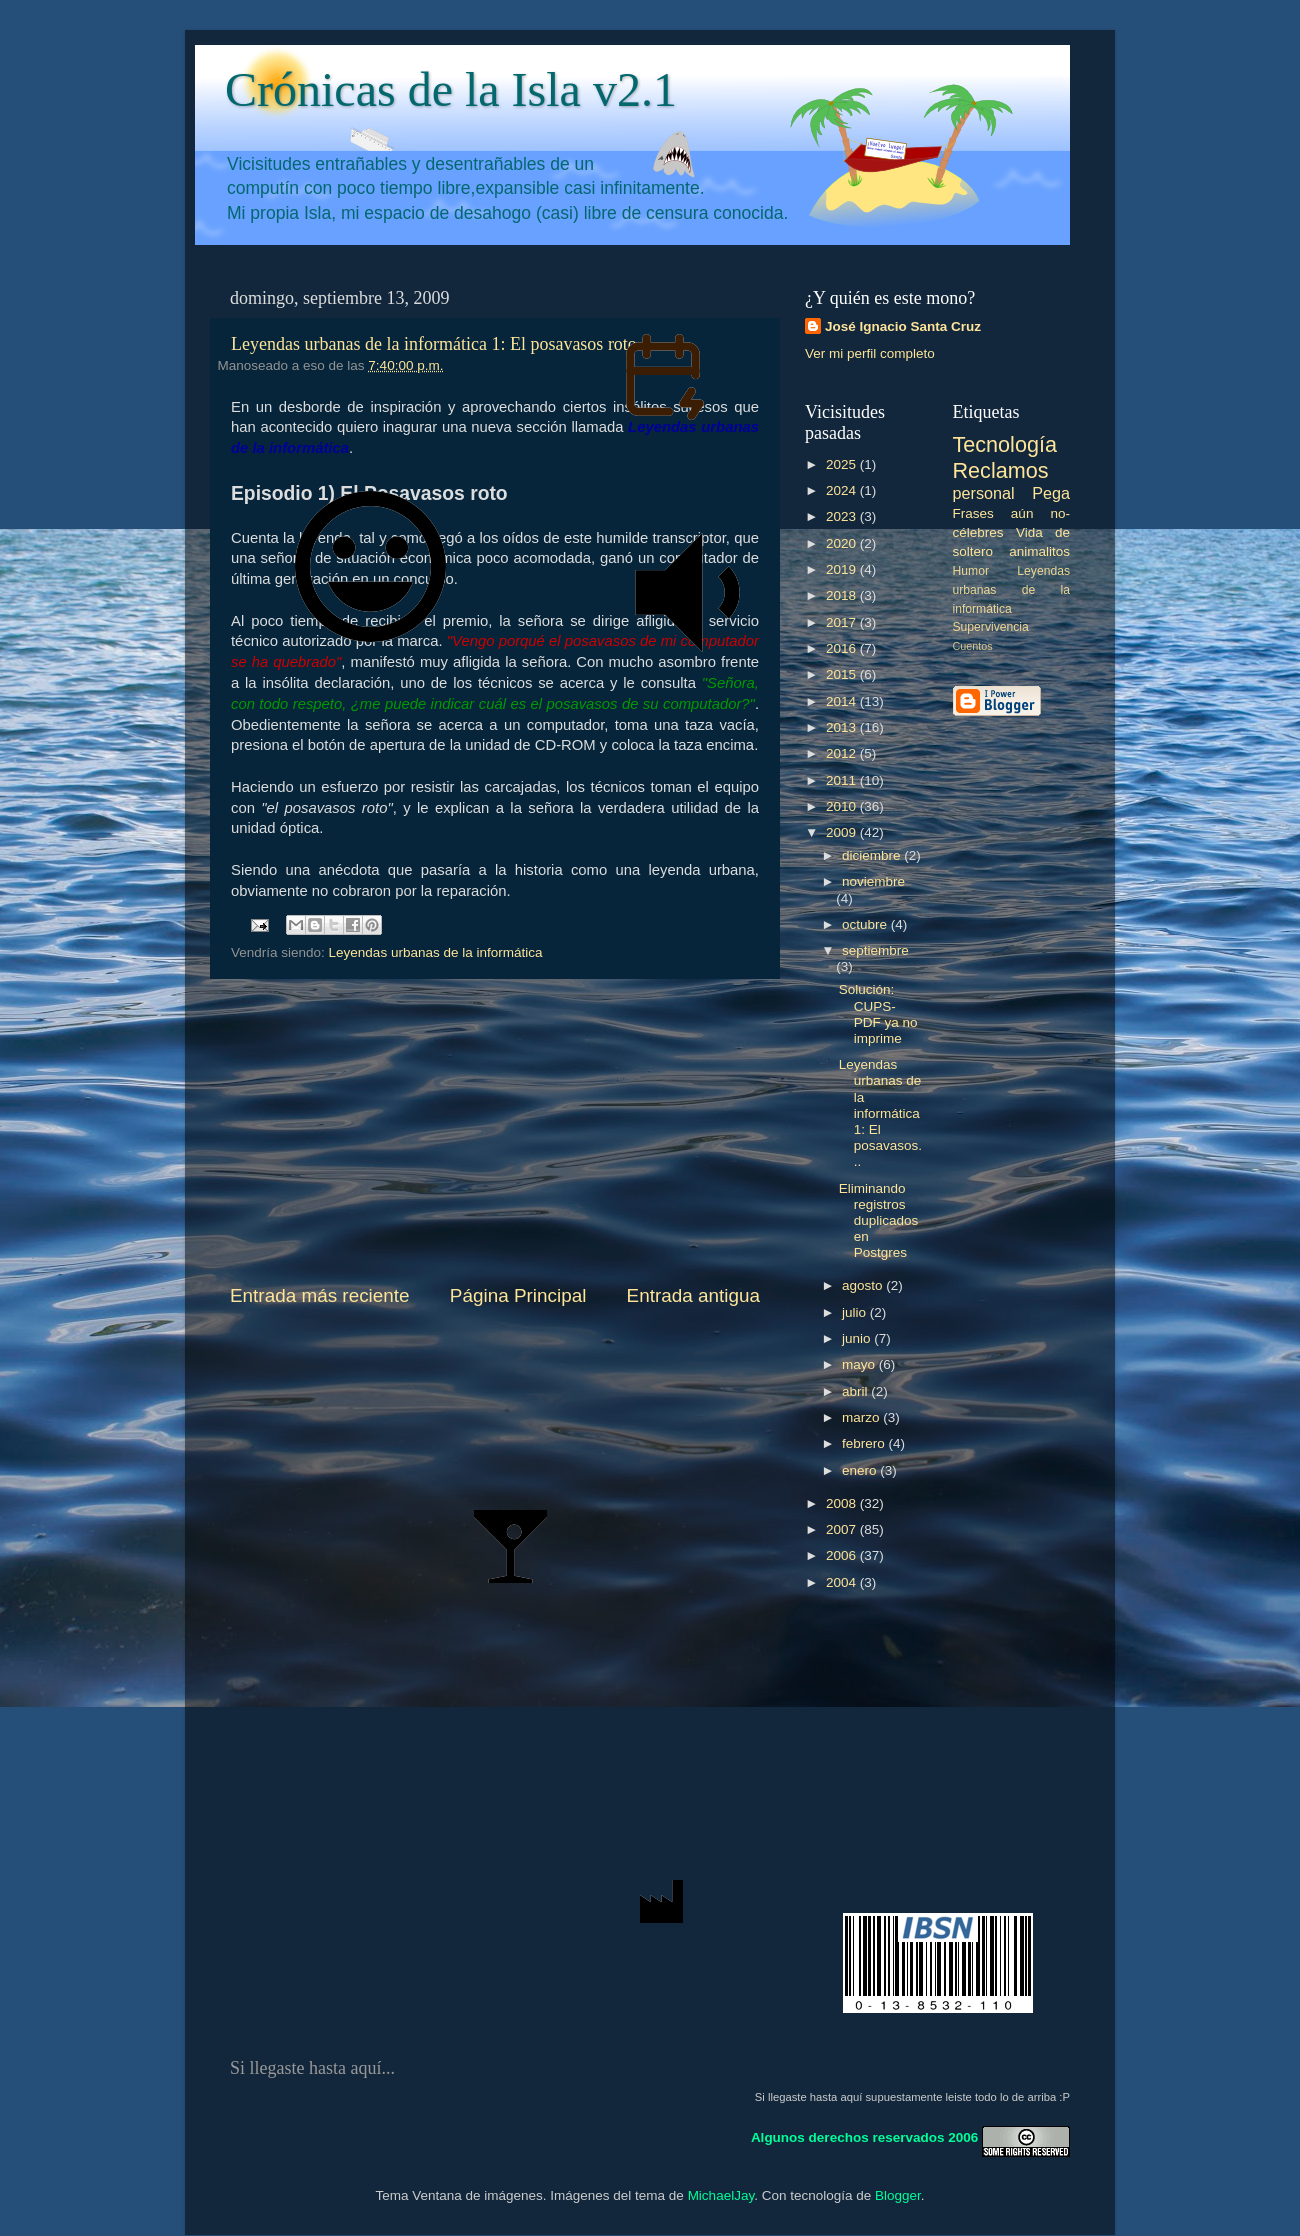 This screenshot has height=2236, width=1300. Describe the element at coordinates (370, 566) in the screenshot. I see `rate your experience as positive` at that location.